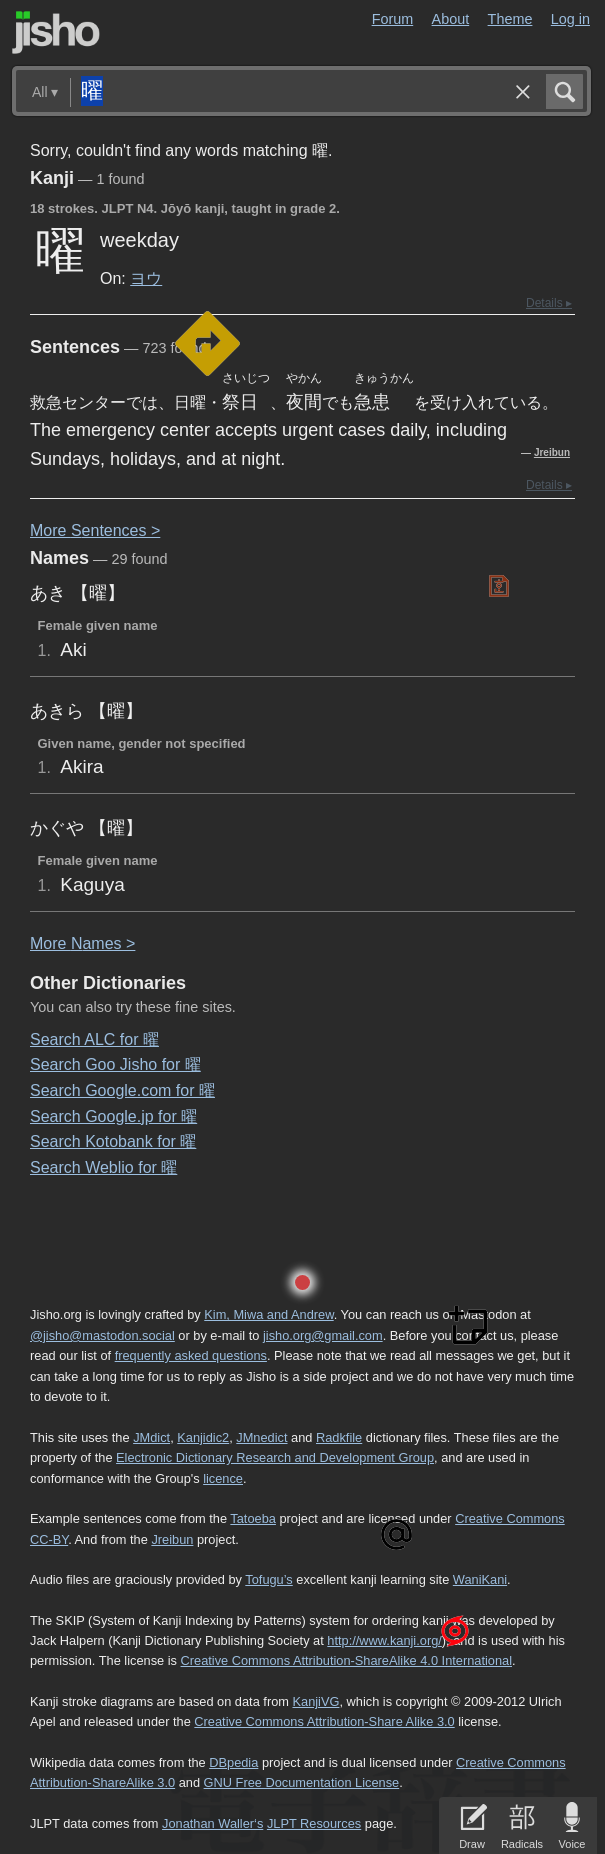  Describe the element at coordinates (396, 1534) in the screenshot. I see `compose a new email` at that location.